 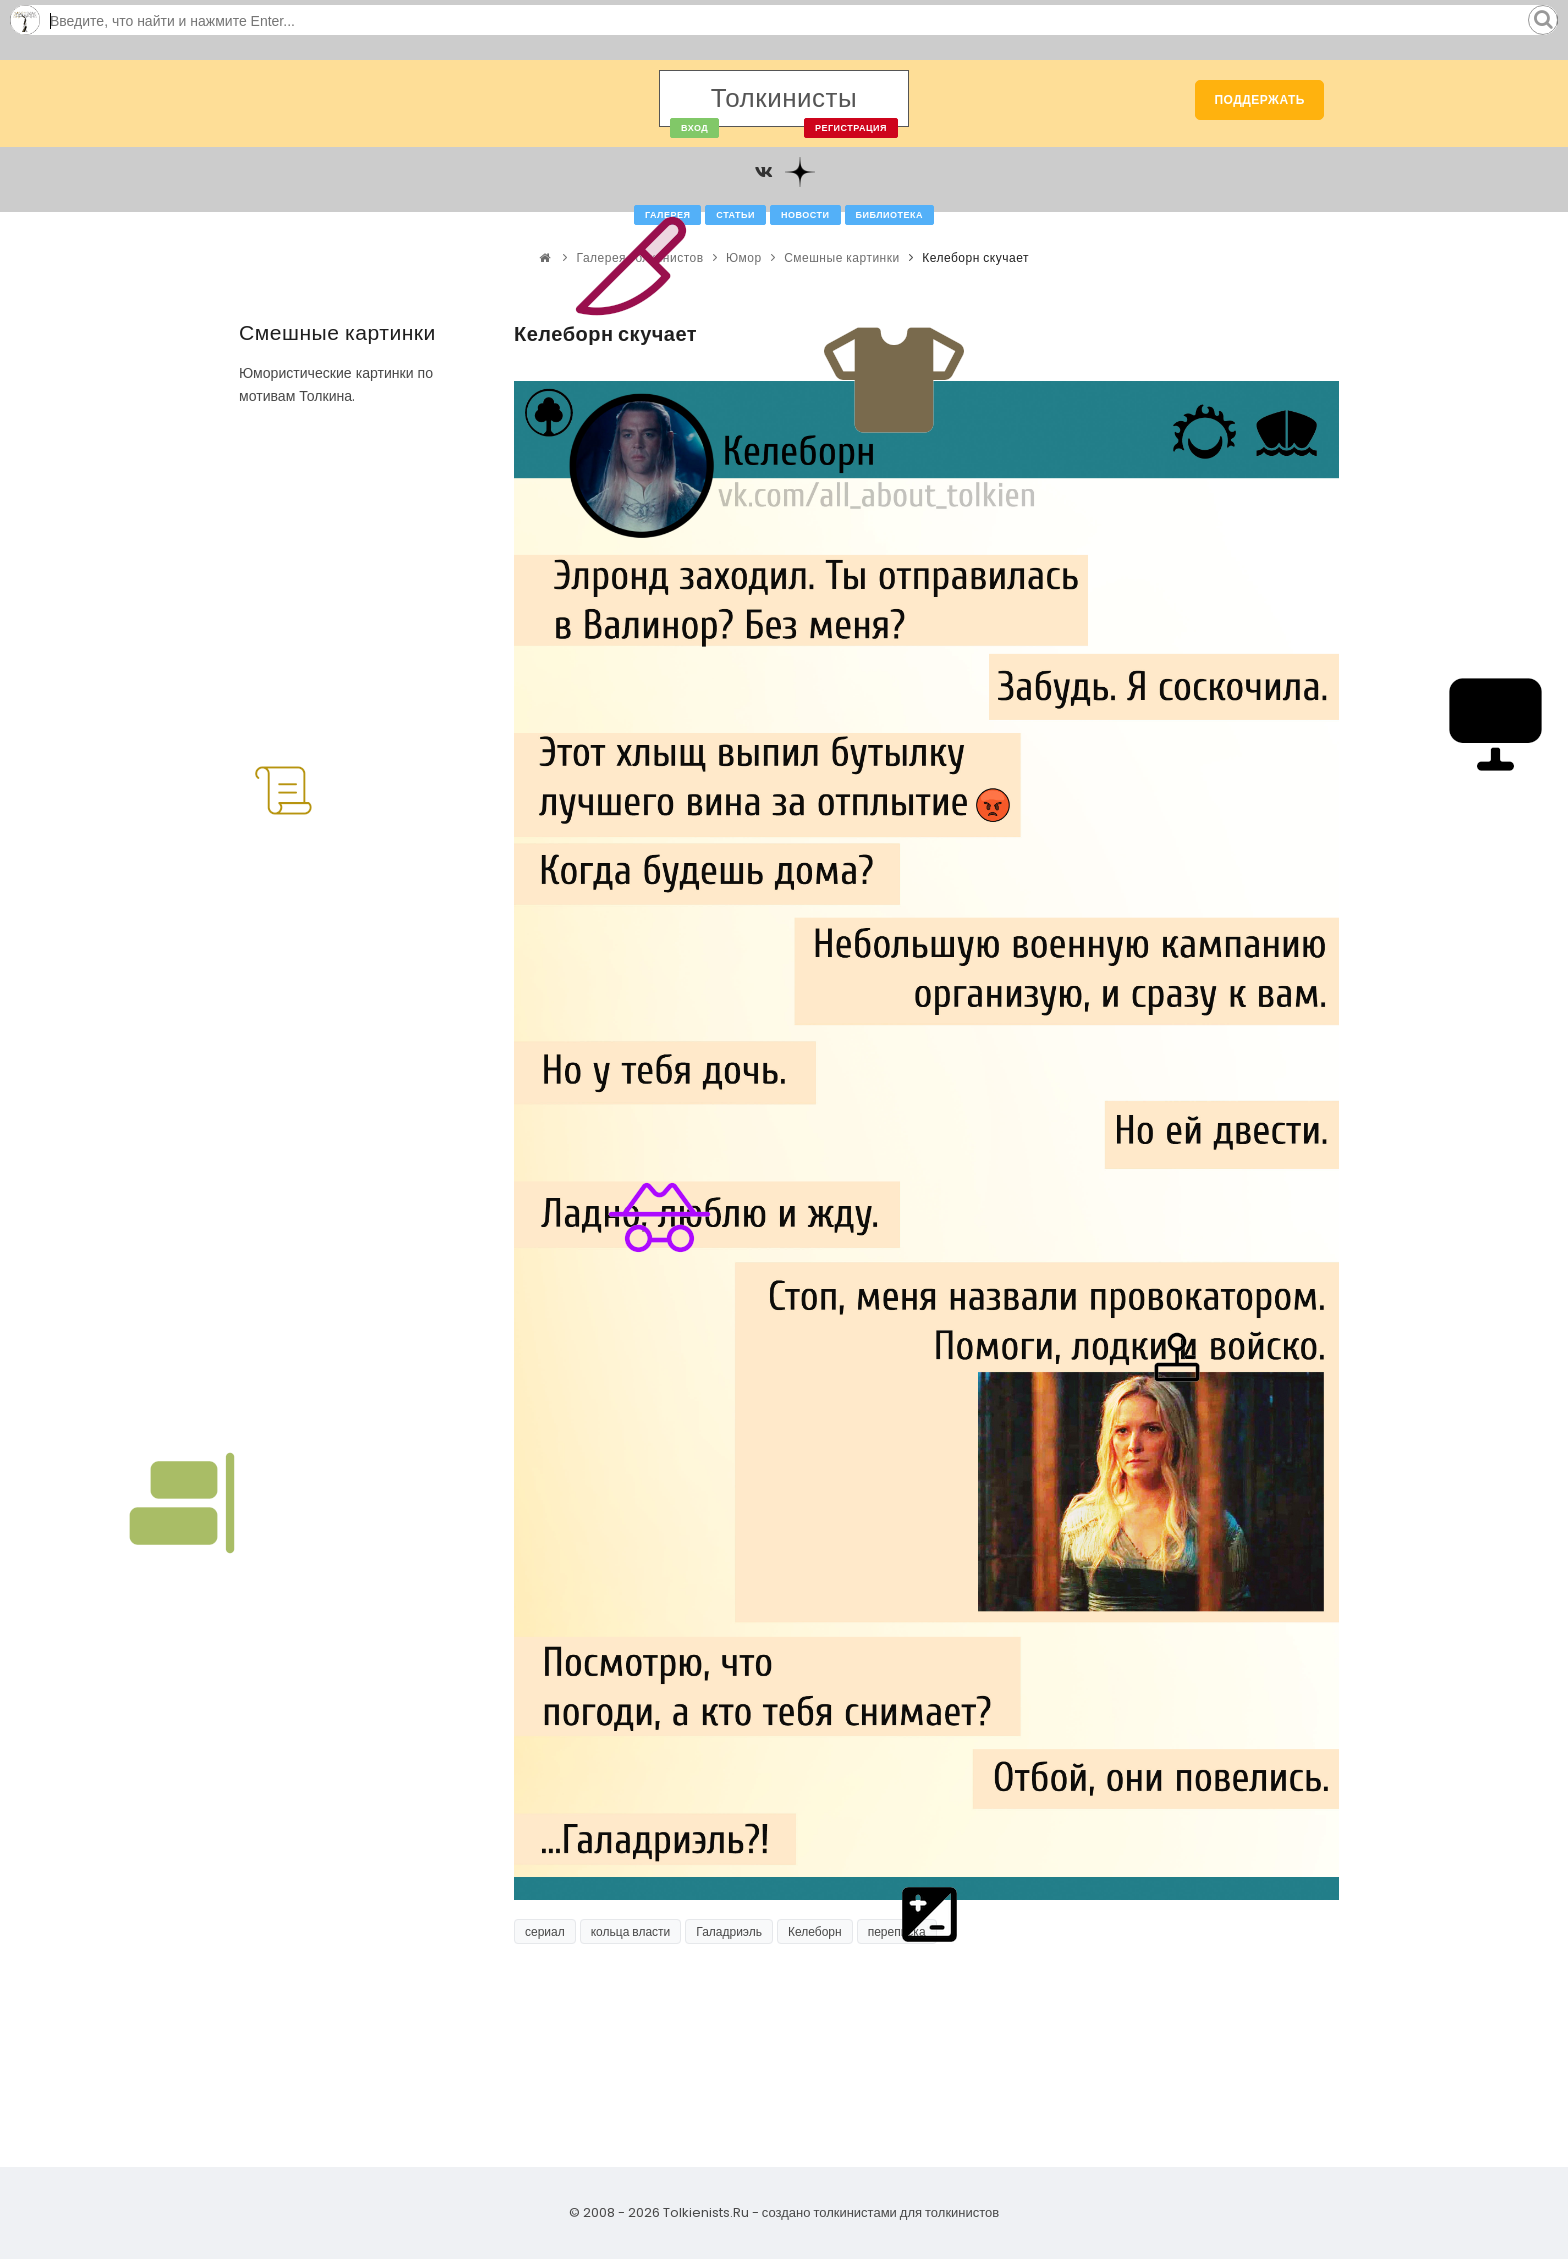 What do you see at coordinates (894, 380) in the screenshot?
I see `browse clothing or apparel items` at bounding box center [894, 380].